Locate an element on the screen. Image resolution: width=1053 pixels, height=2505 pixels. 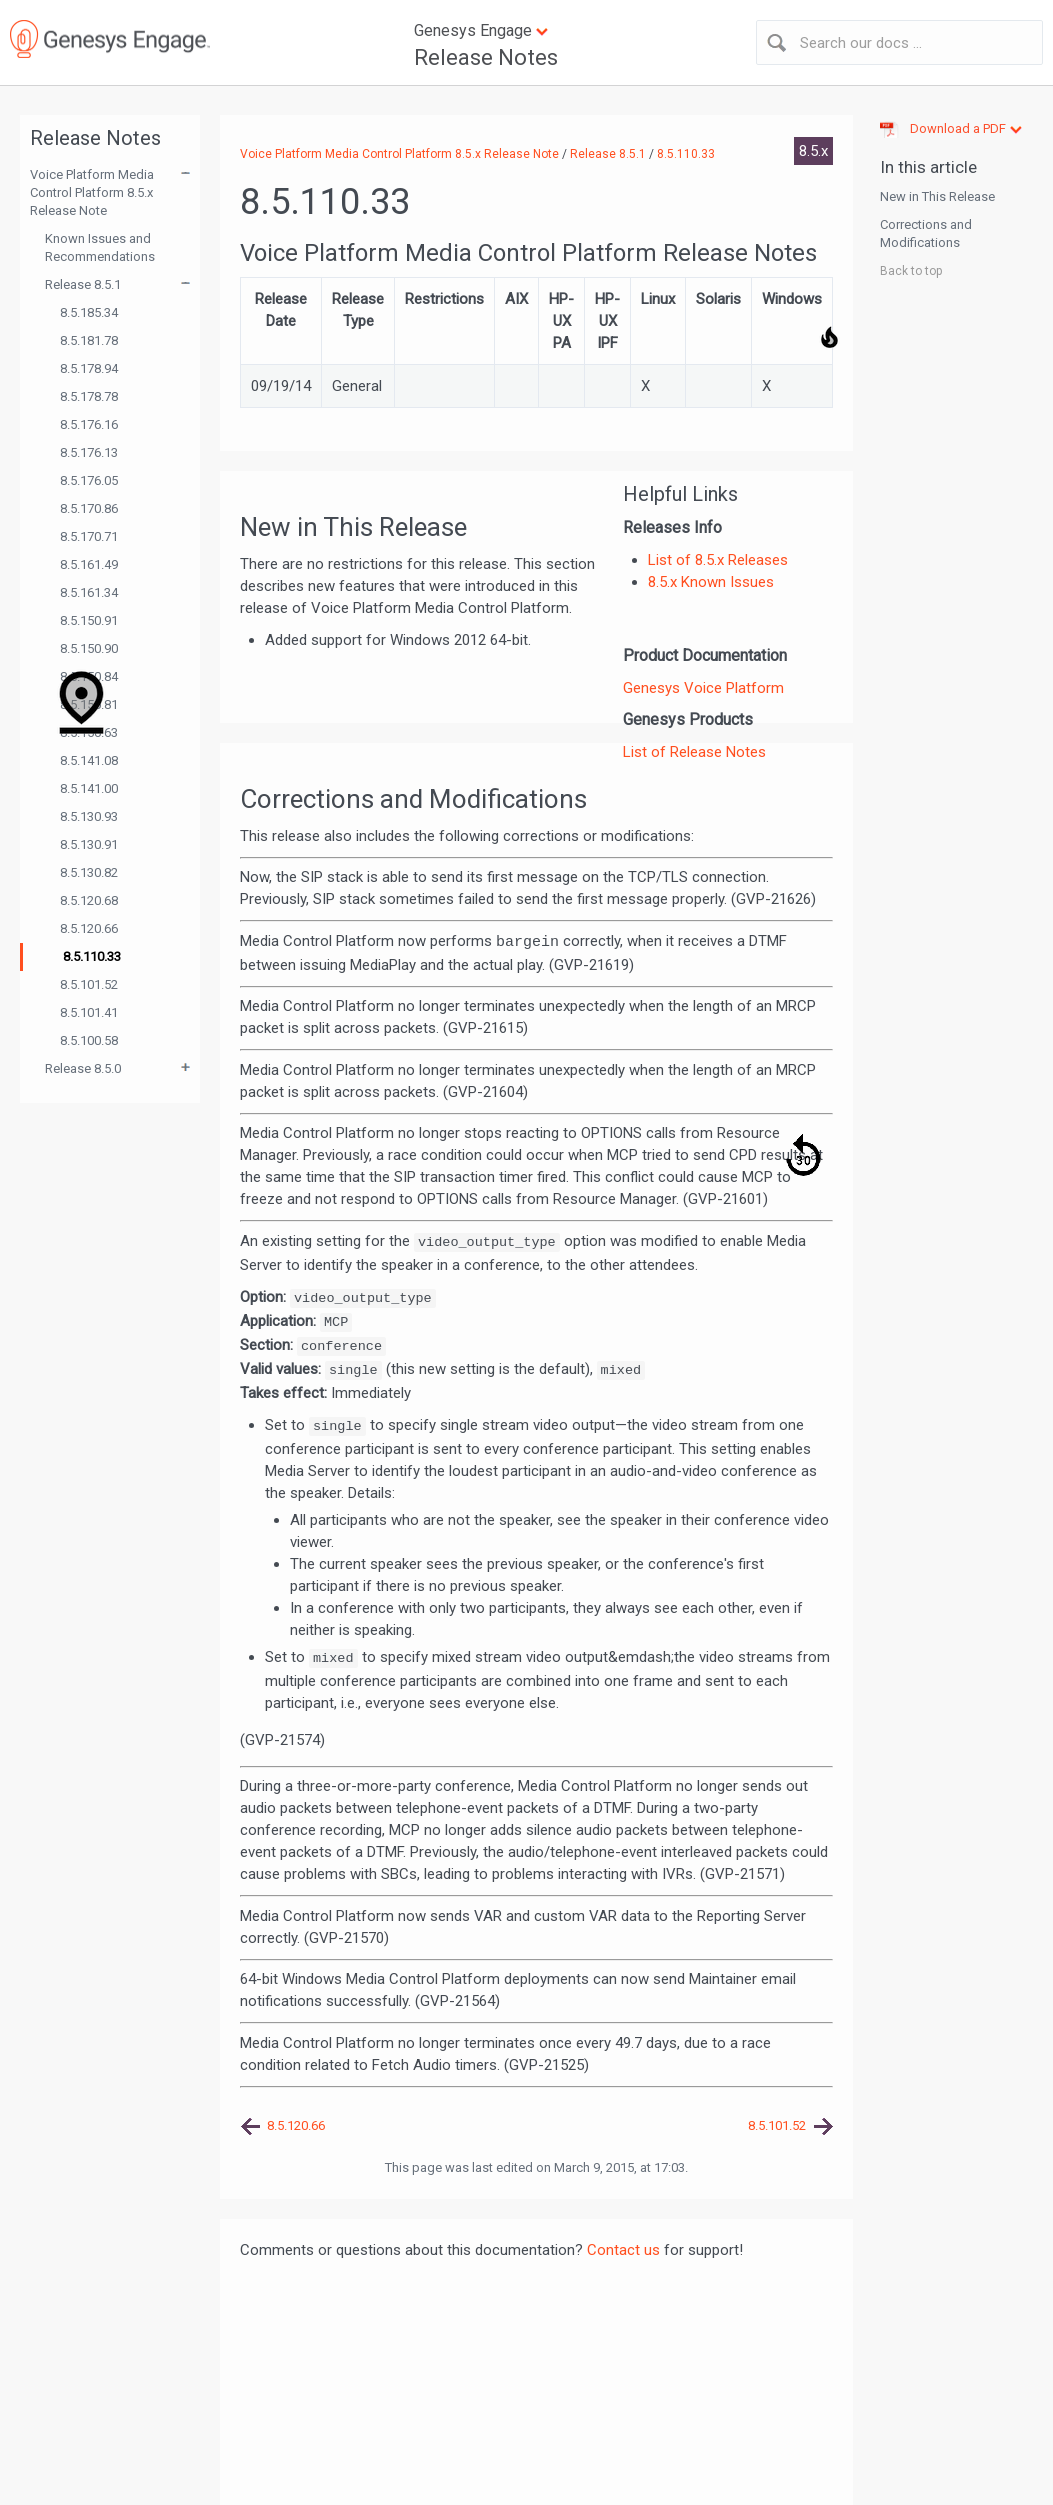
drop a pin on the map is located at coordinates (81, 702).